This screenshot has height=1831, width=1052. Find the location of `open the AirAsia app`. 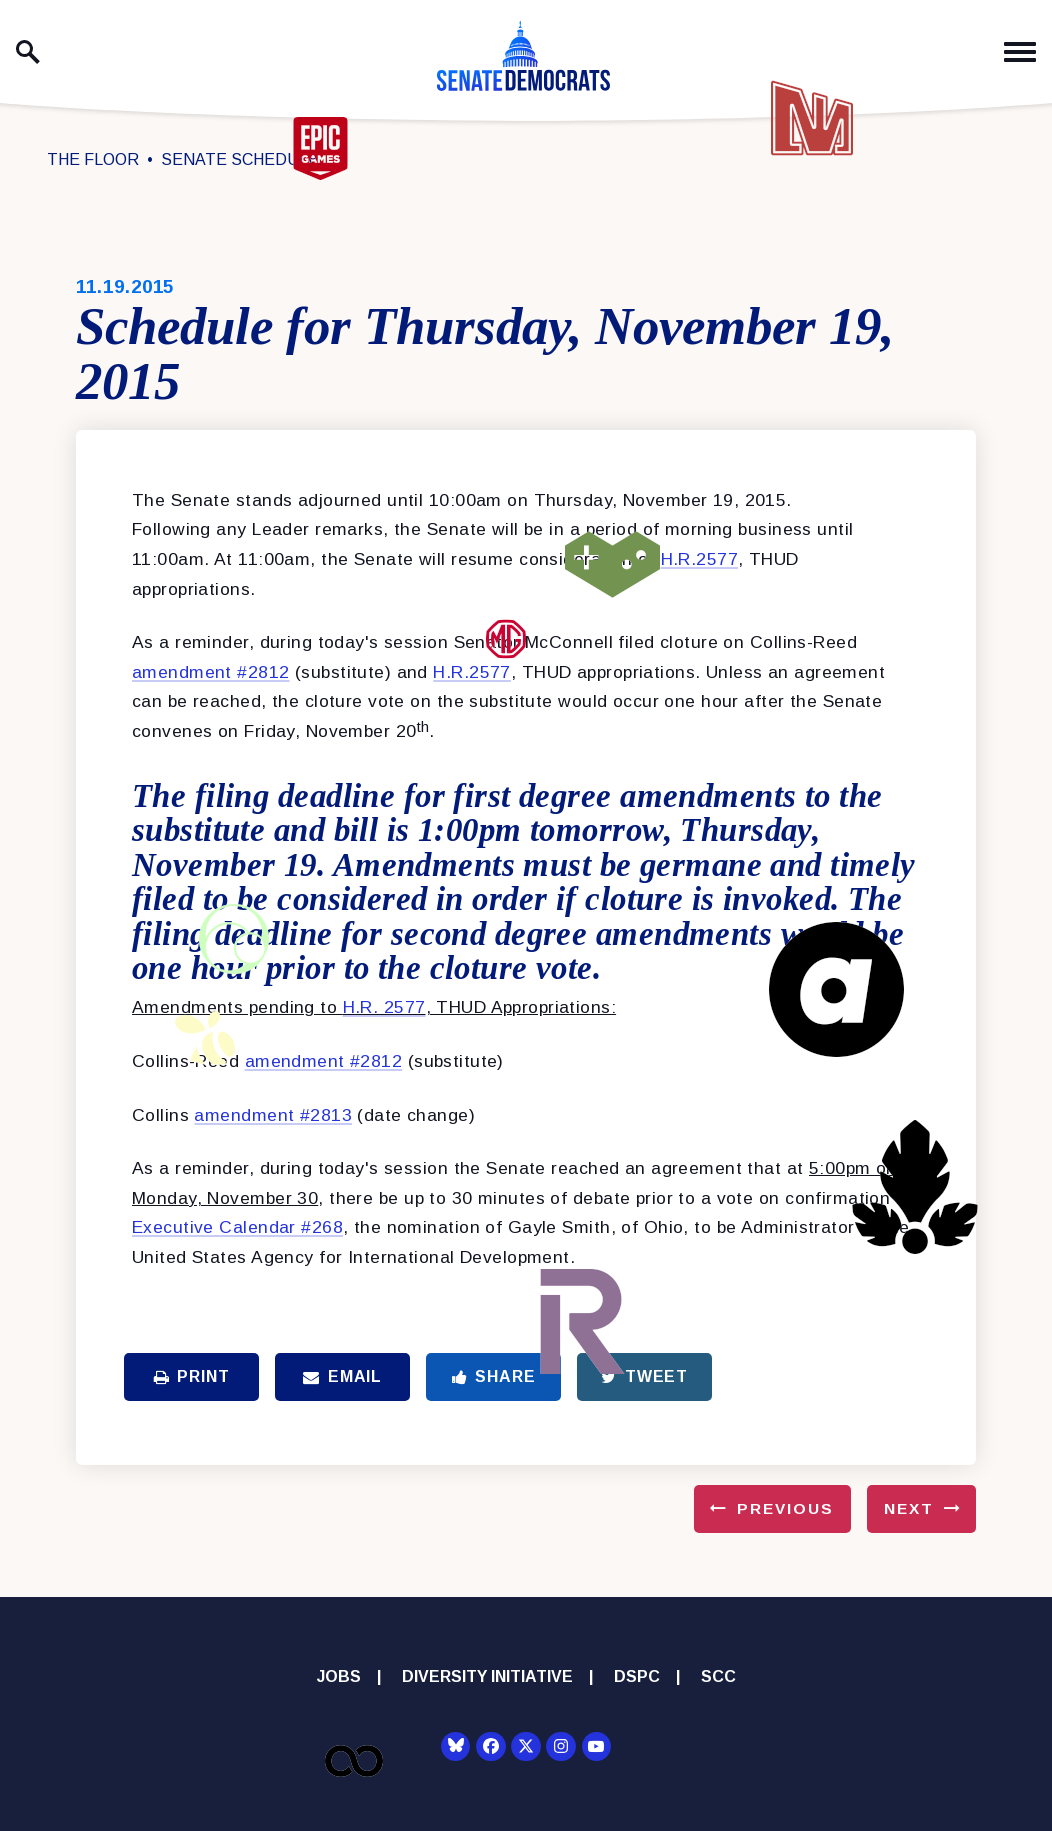

open the AirAsia app is located at coordinates (836, 989).